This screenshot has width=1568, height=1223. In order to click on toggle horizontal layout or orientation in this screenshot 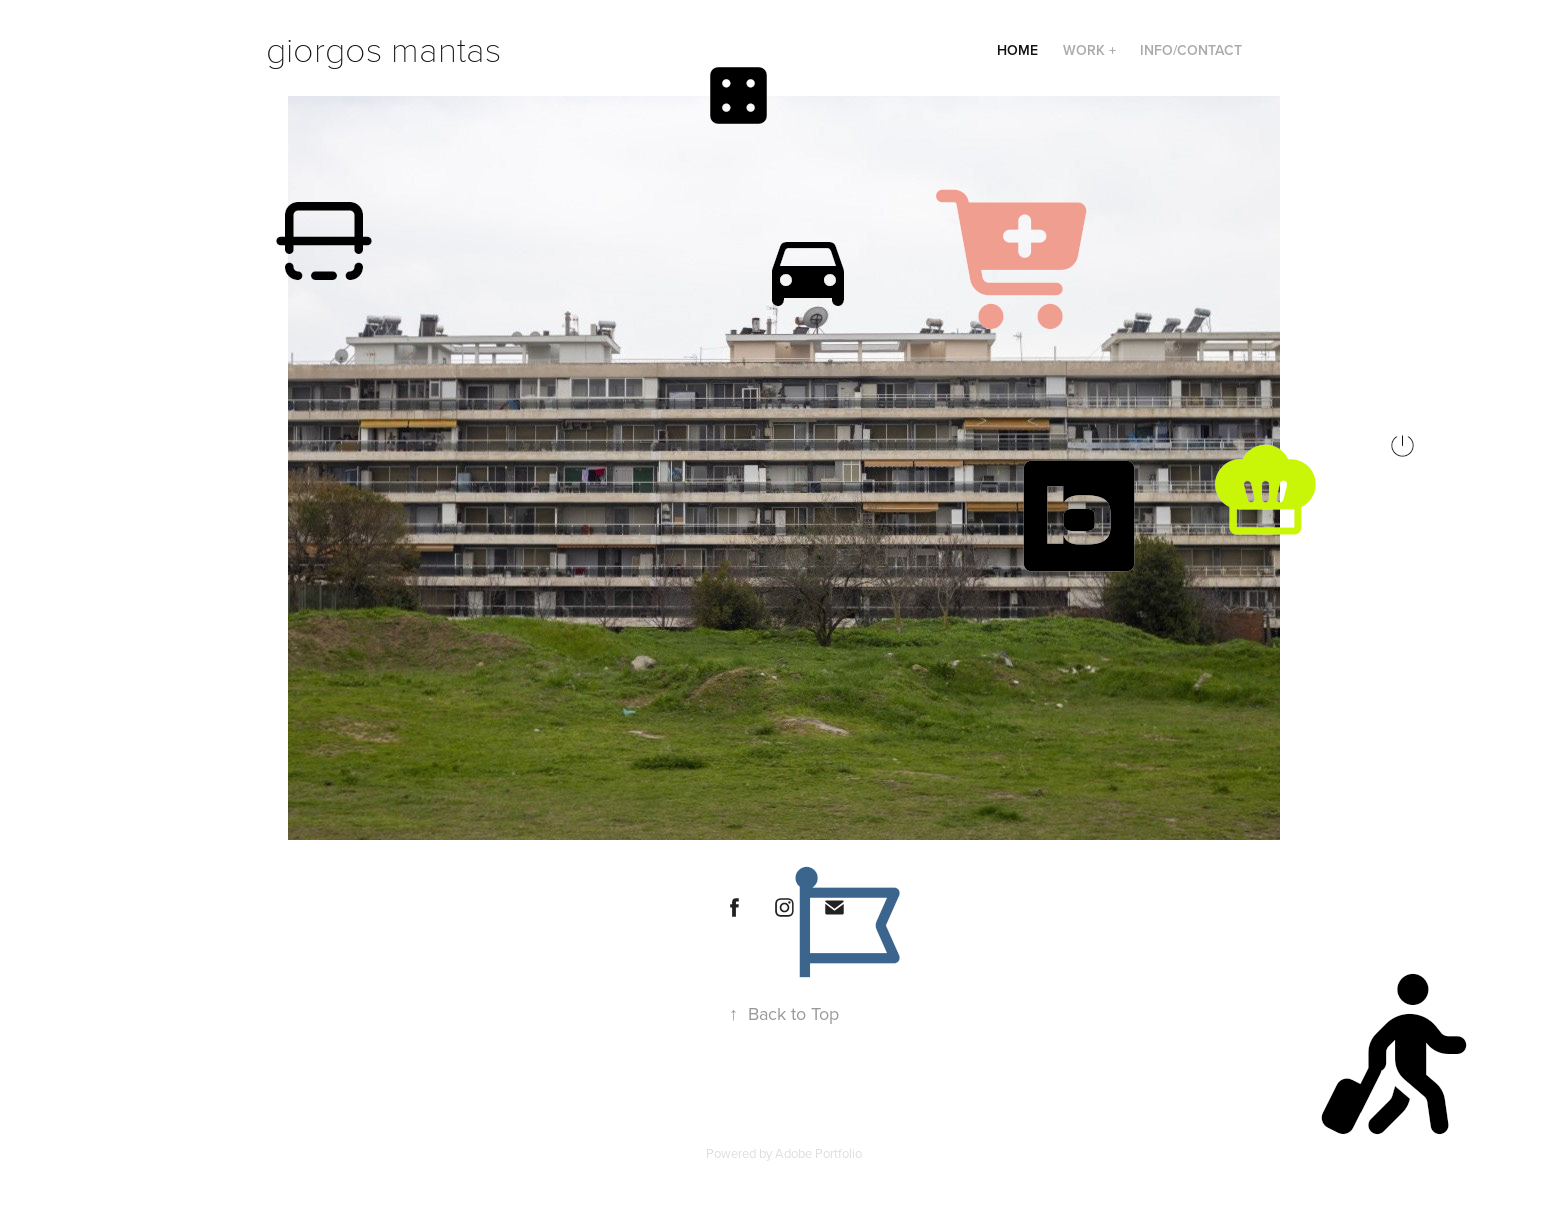, I will do `click(324, 241)`.